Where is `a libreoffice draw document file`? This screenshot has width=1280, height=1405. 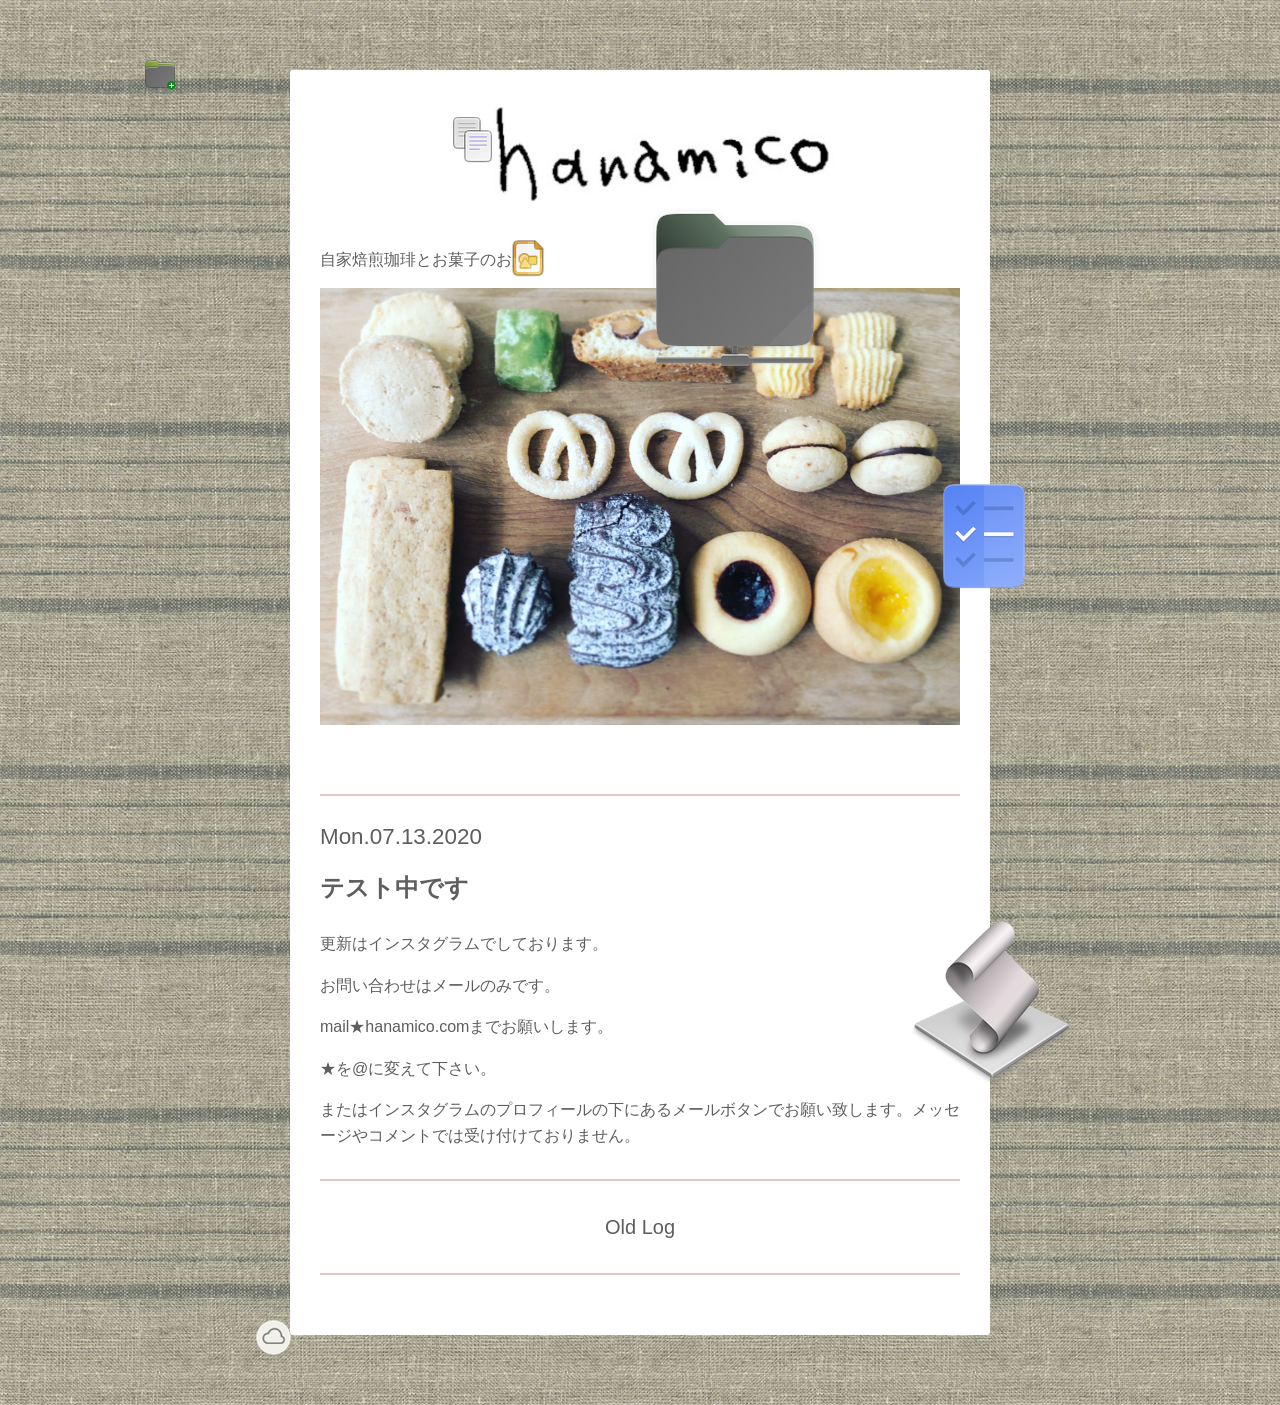 a libreoffice draw document file is located at coordinates (528, 258).